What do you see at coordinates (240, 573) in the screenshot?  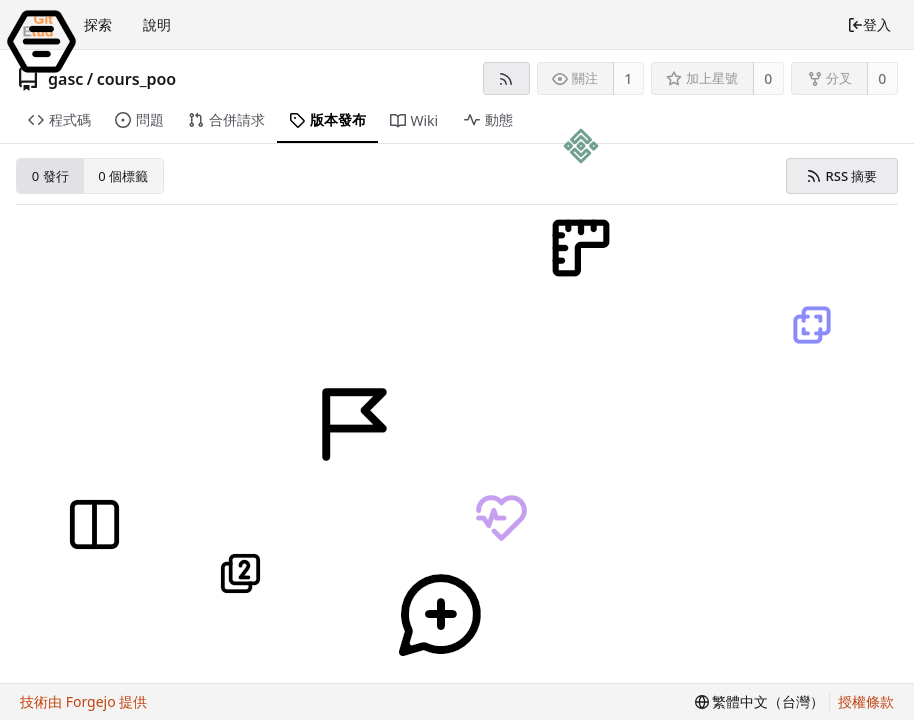 I see `view second item in a collection` at bounding box center [240, 573].